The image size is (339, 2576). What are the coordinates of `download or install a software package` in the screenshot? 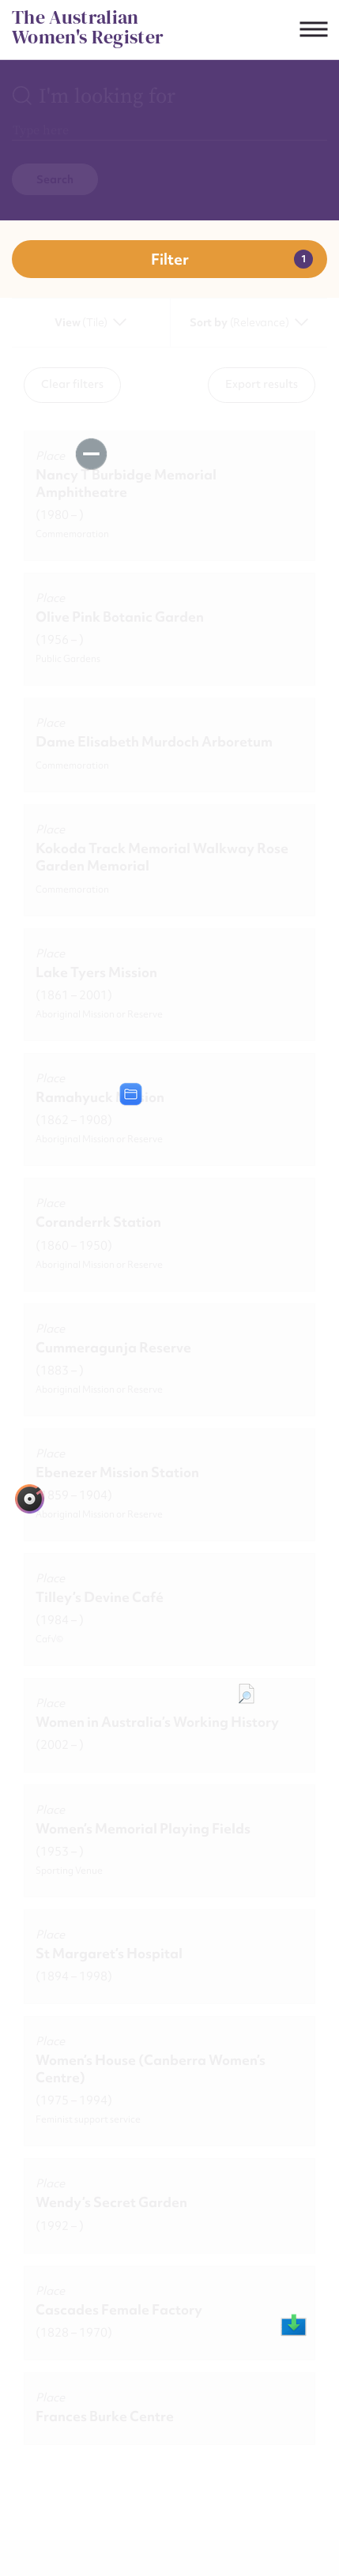 It's located at (293, 2325).